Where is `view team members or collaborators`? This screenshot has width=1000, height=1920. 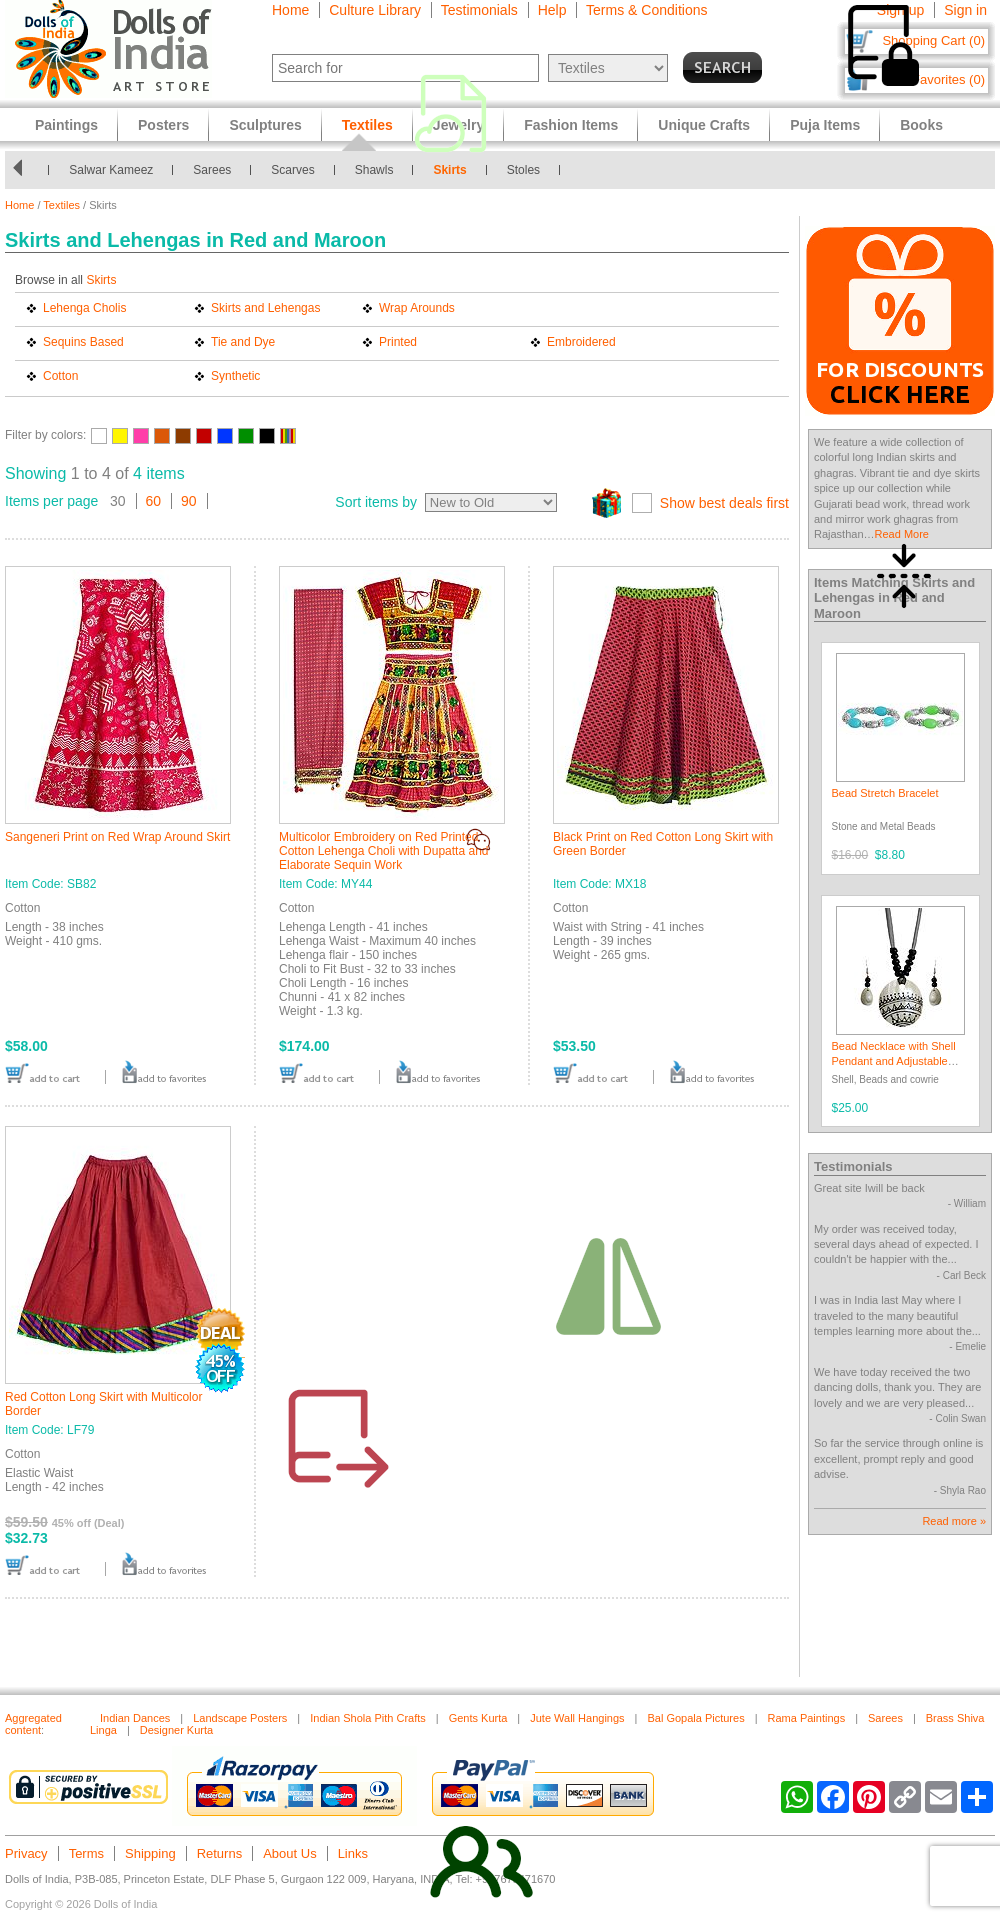 view team members or collaborators is located at coordinates (482, 1865).